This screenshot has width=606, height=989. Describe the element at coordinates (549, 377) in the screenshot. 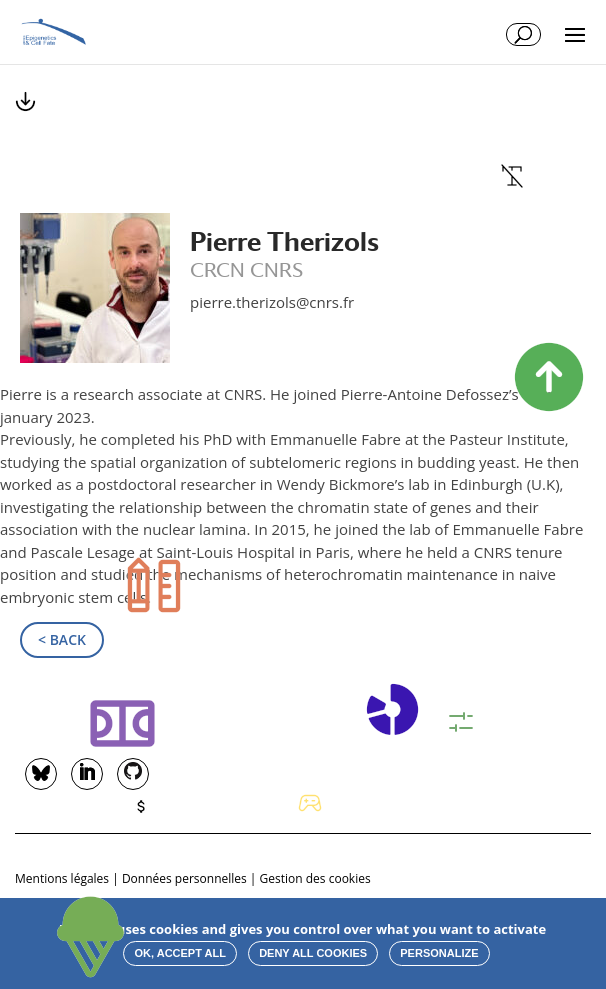

I see `upload a file or content` at that location.